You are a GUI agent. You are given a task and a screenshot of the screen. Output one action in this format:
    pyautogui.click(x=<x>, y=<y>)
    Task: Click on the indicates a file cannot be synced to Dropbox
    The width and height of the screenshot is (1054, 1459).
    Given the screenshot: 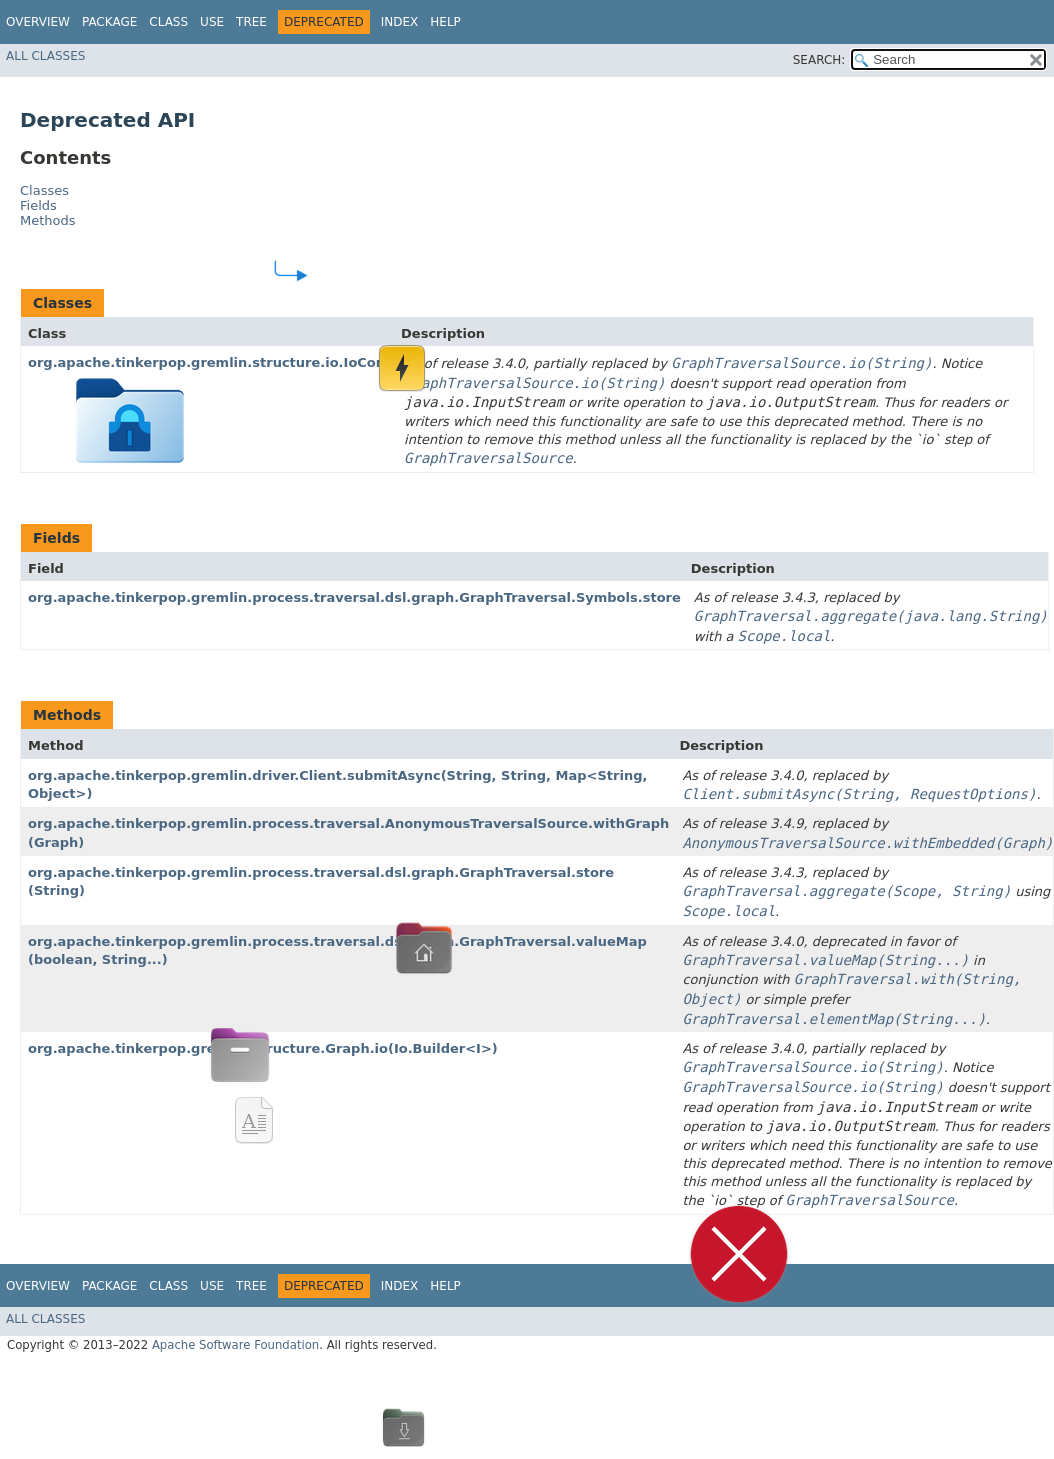 What is the action you would take?
    pyautogui.click(x=739, y=1254)
    